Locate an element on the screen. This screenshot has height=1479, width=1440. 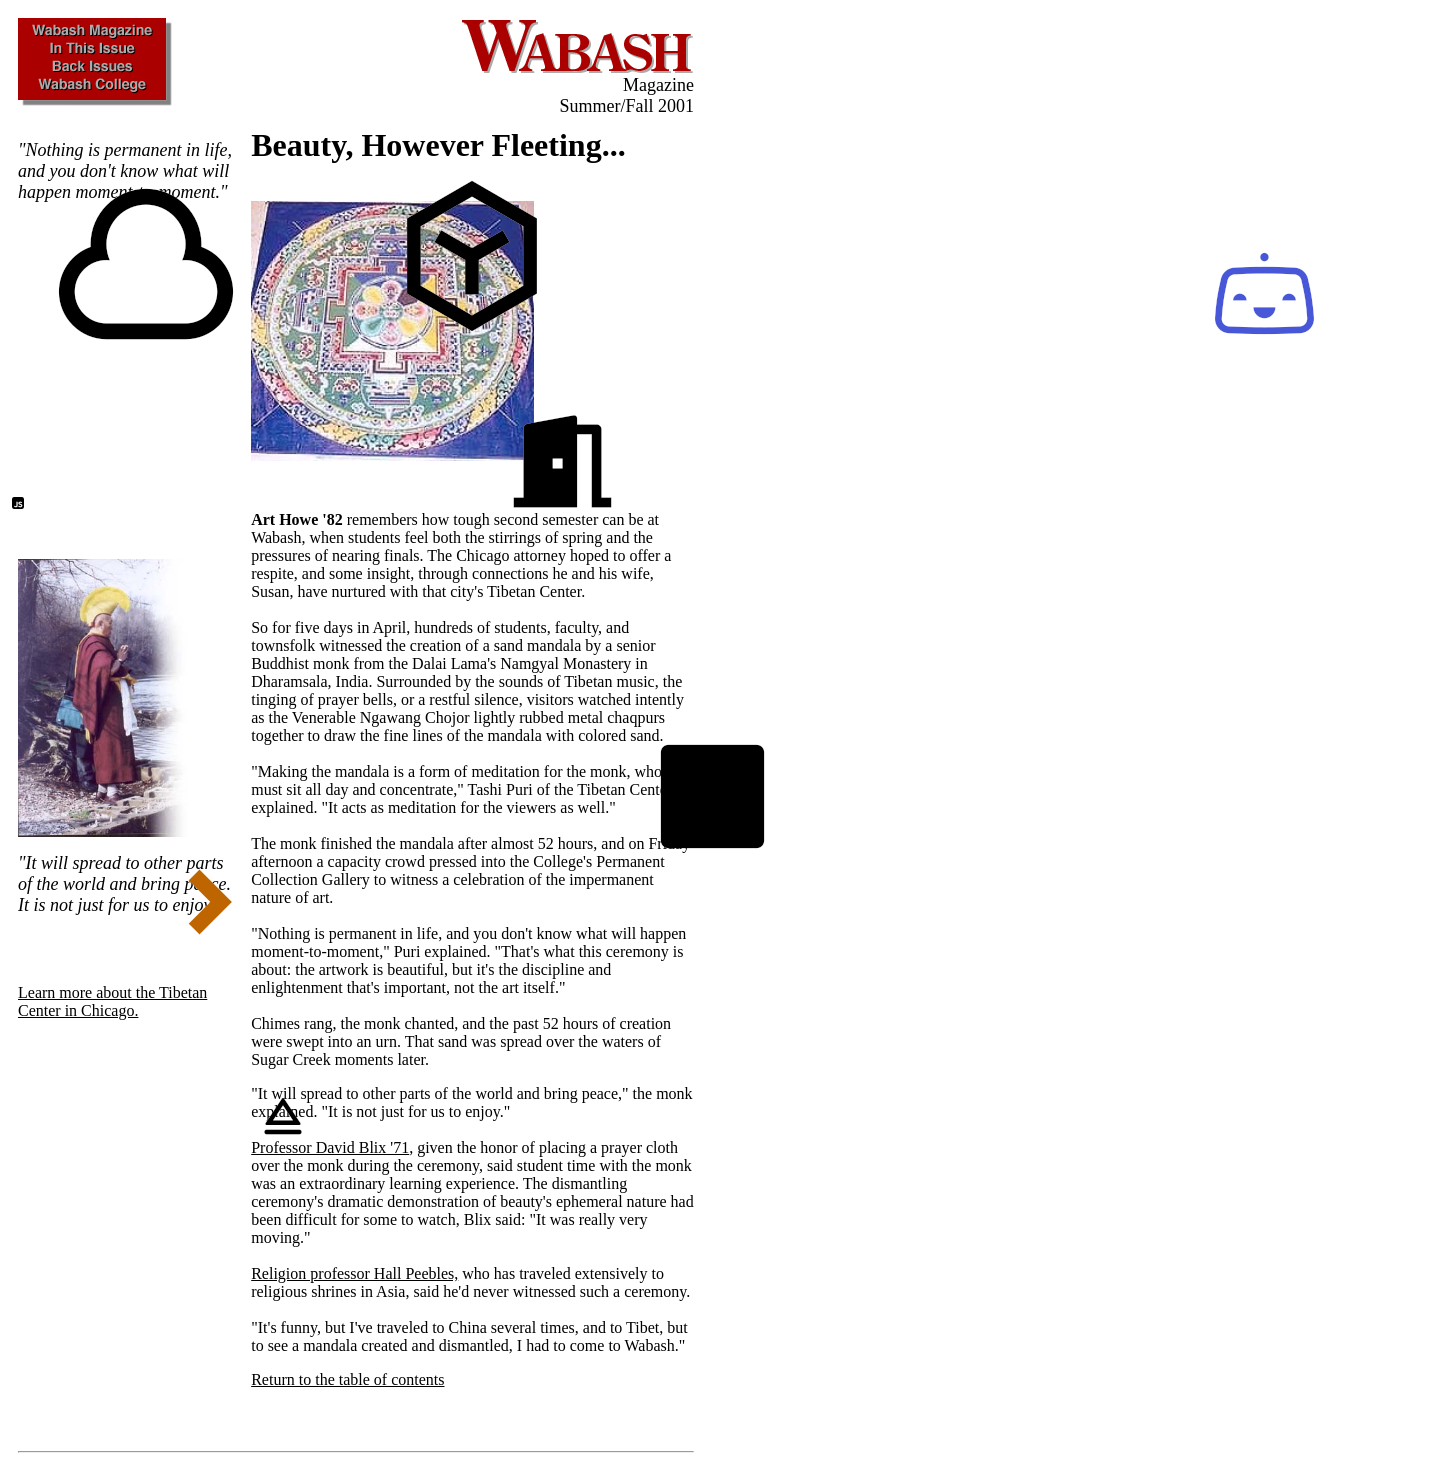
indicates cloudy weather conditions is located at coordinates (146, 268).